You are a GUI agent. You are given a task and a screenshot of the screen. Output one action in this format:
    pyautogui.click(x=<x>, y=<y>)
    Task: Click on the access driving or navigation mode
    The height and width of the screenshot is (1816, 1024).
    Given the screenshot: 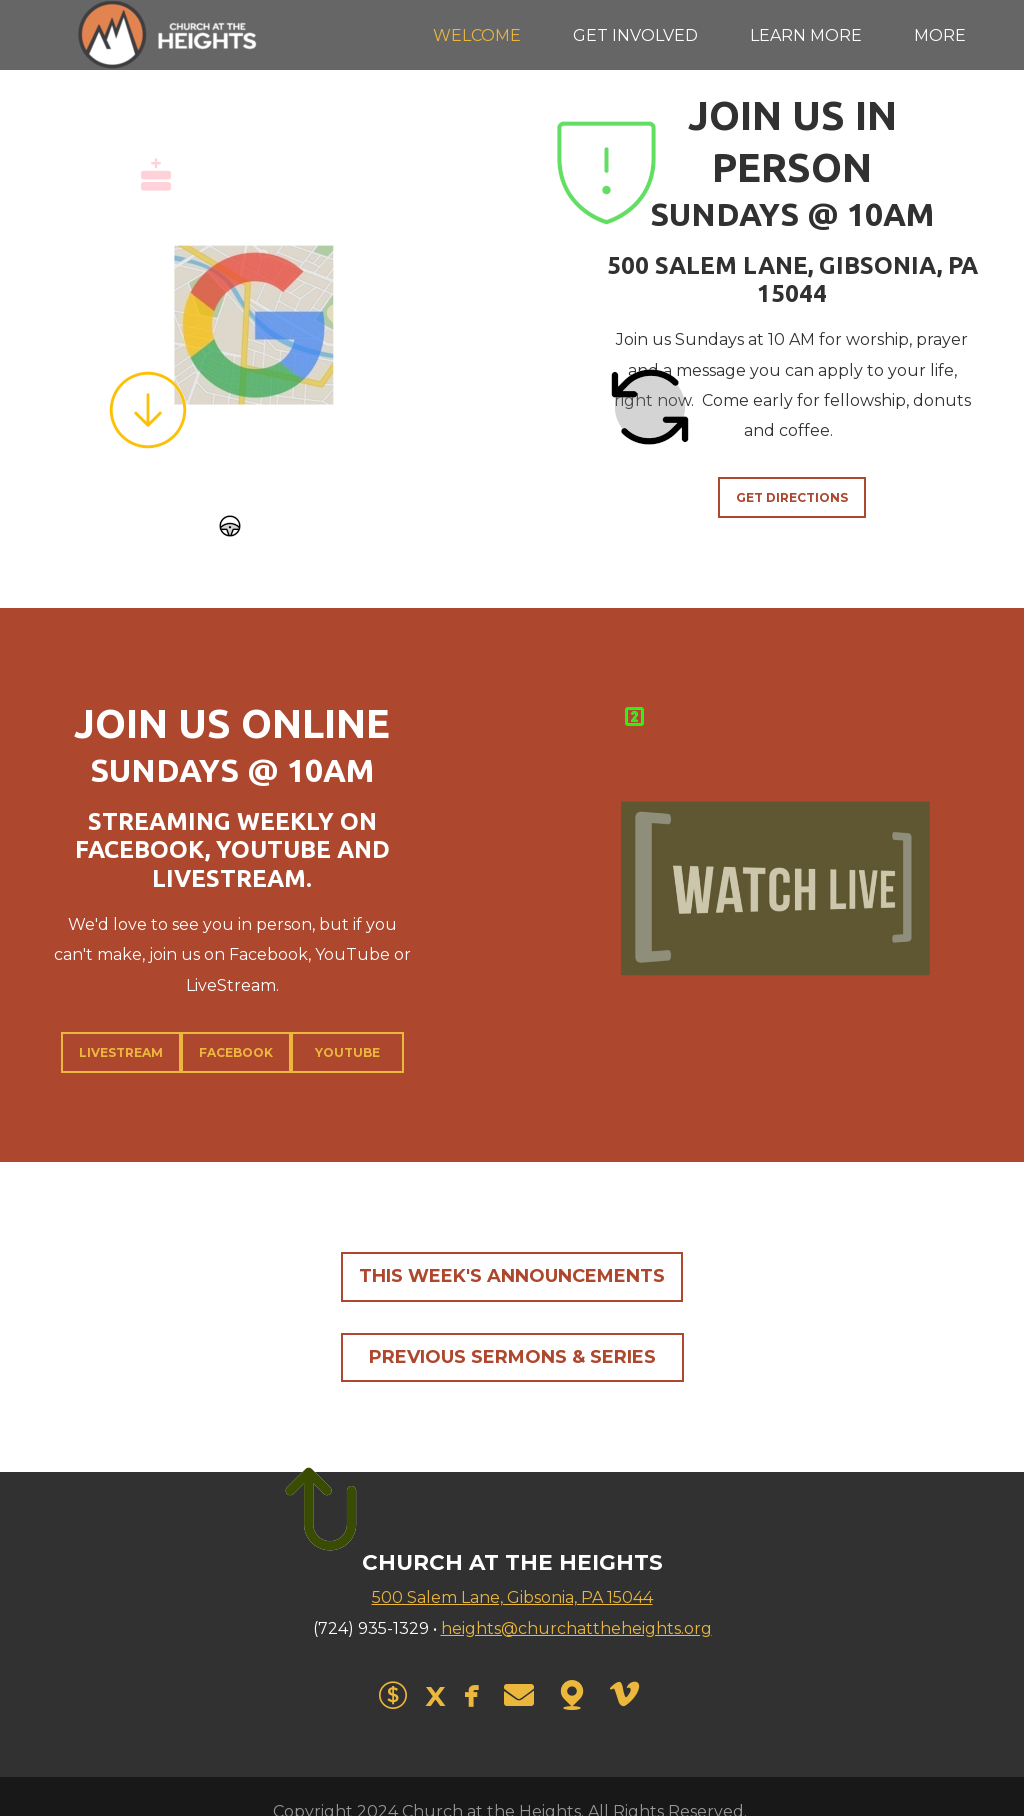 What is the action you would take?
    pyautogui.click(x=230, y=526)
    